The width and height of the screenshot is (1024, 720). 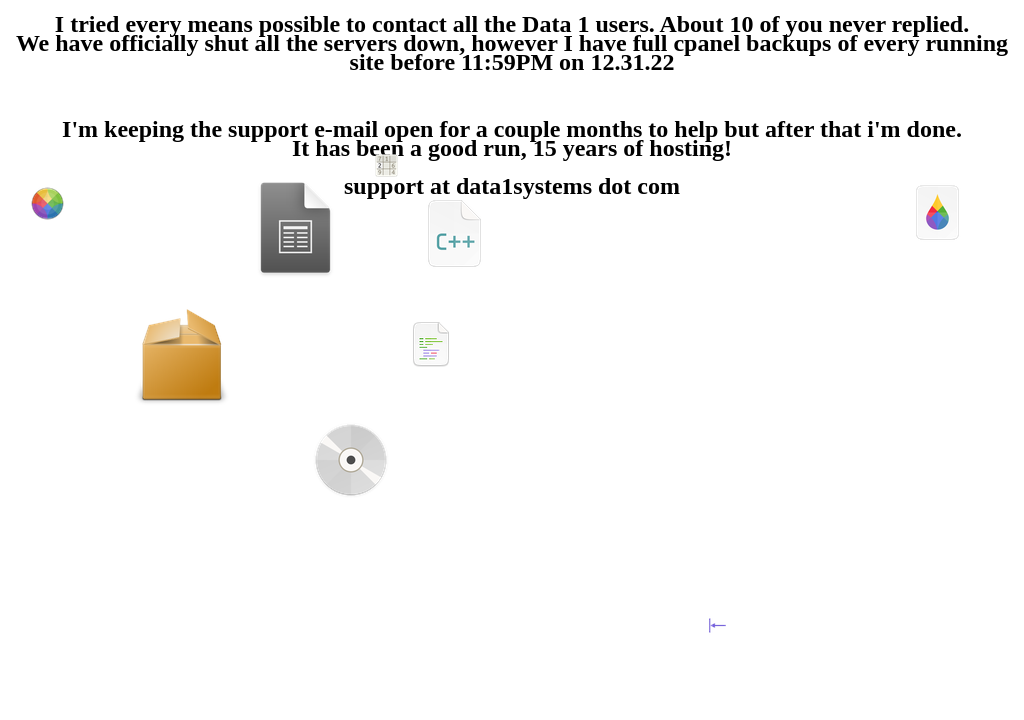 What do you see at coordinates (937, 212) in the screenshot?
I see `file type indicator for IT87 hardware monitor configuration` at bounding box center [937, 212].